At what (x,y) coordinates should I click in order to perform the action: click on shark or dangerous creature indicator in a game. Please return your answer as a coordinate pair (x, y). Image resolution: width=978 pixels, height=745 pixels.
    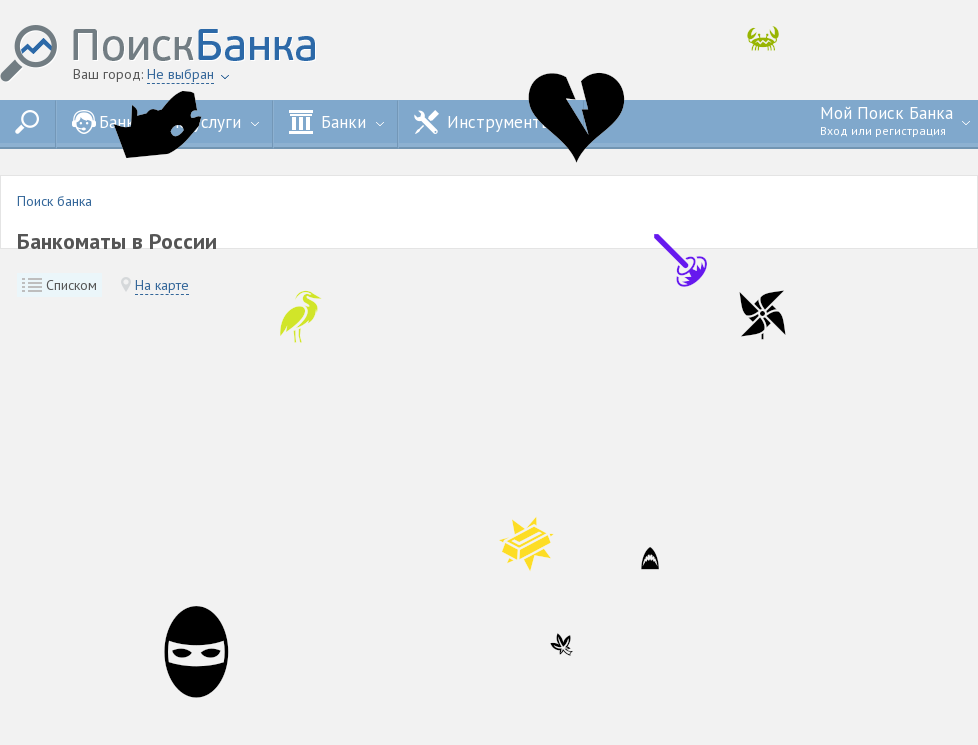
    Looking at the image, I should click on (650, 558).